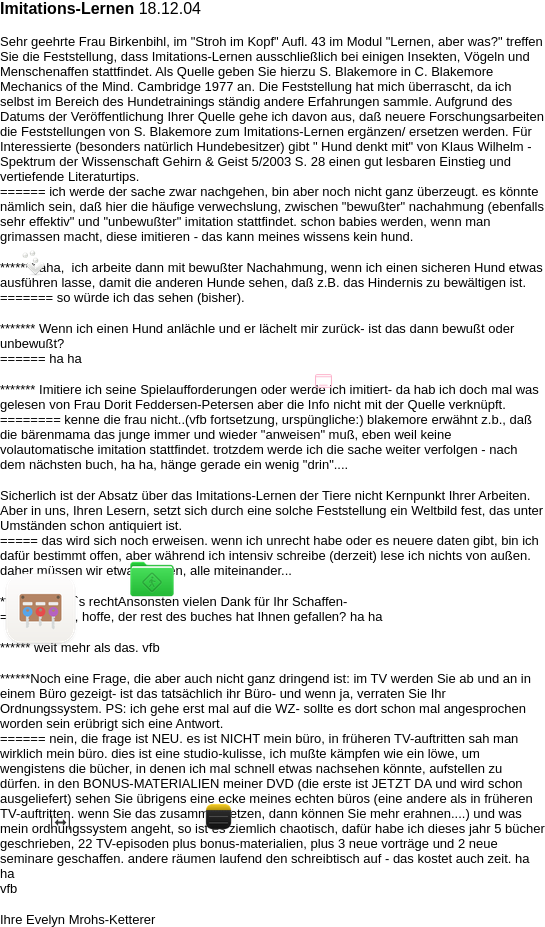  Describe the element at coordinates (218, 816) in the screenshot. I see `open the notes app` at that location.